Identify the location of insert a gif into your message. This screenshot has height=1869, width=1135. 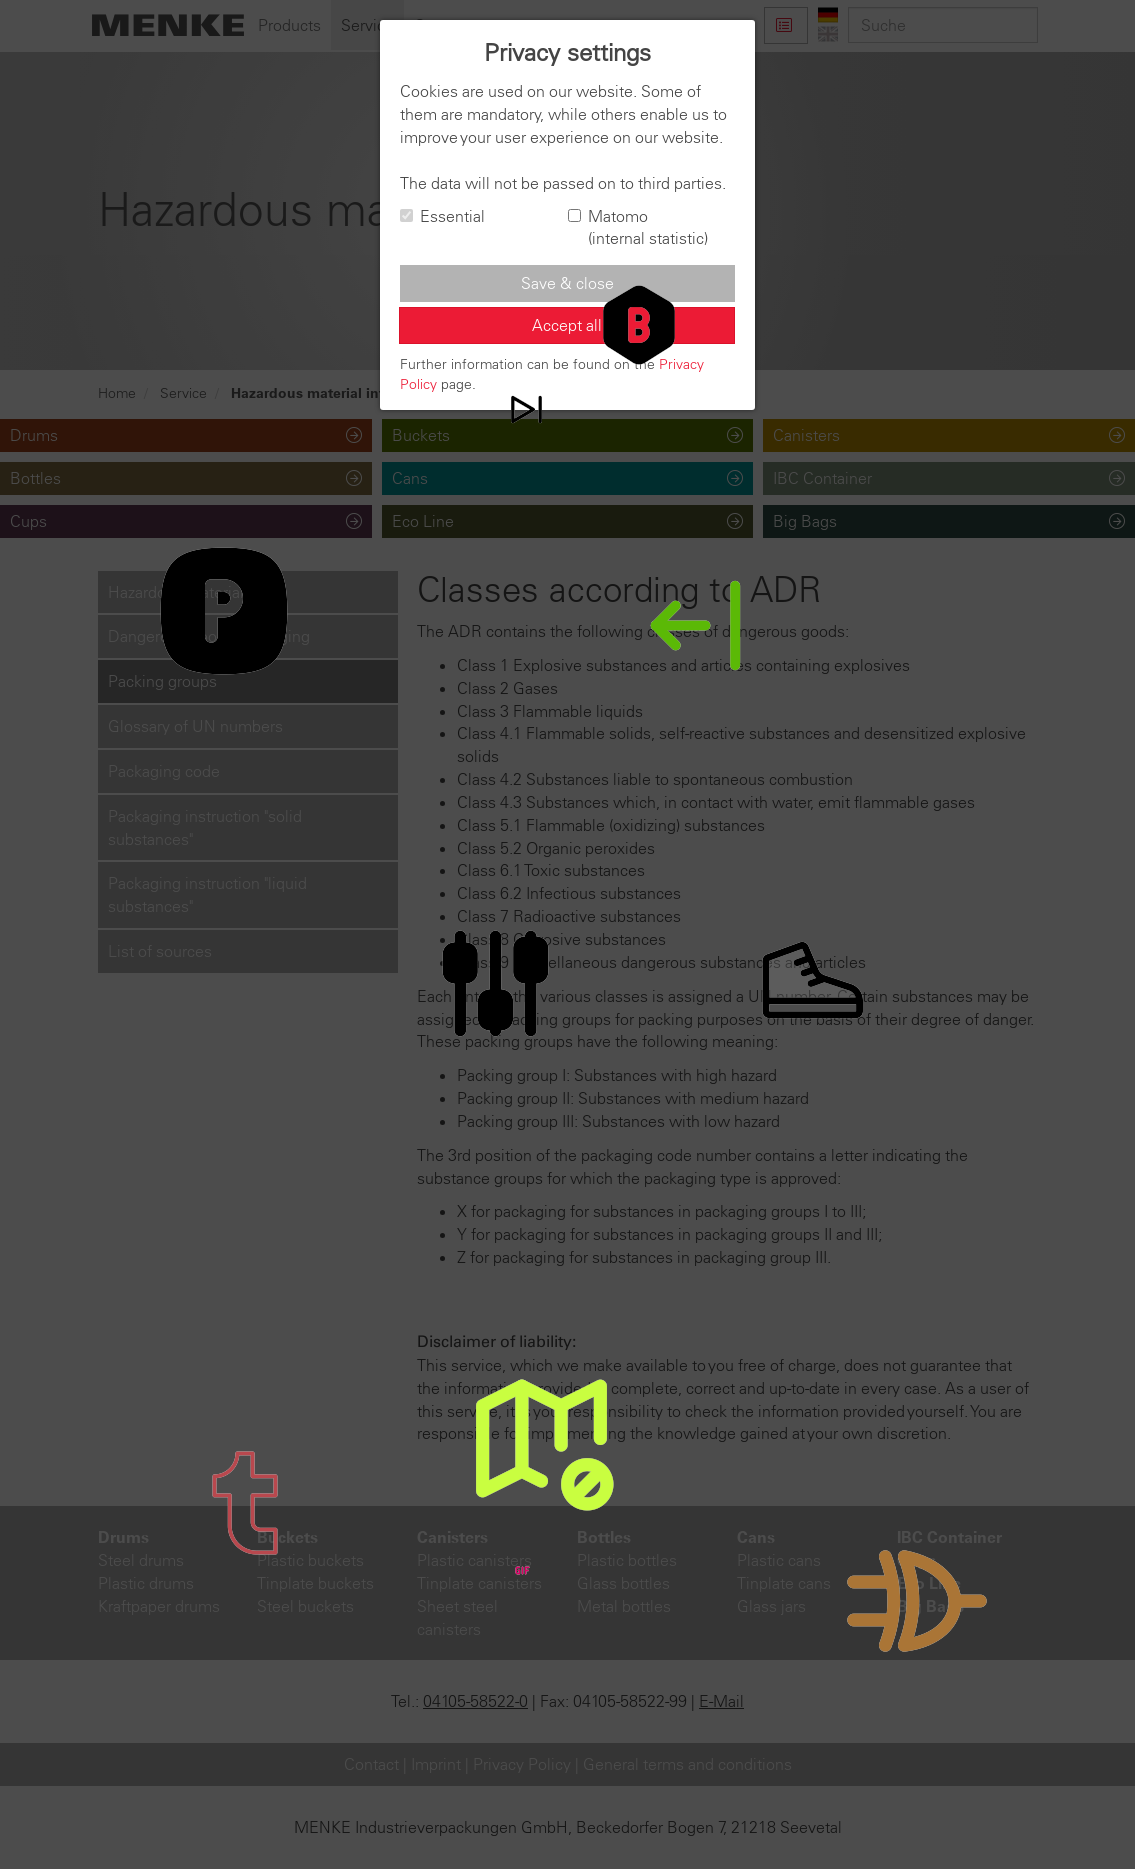
(522, 1570).